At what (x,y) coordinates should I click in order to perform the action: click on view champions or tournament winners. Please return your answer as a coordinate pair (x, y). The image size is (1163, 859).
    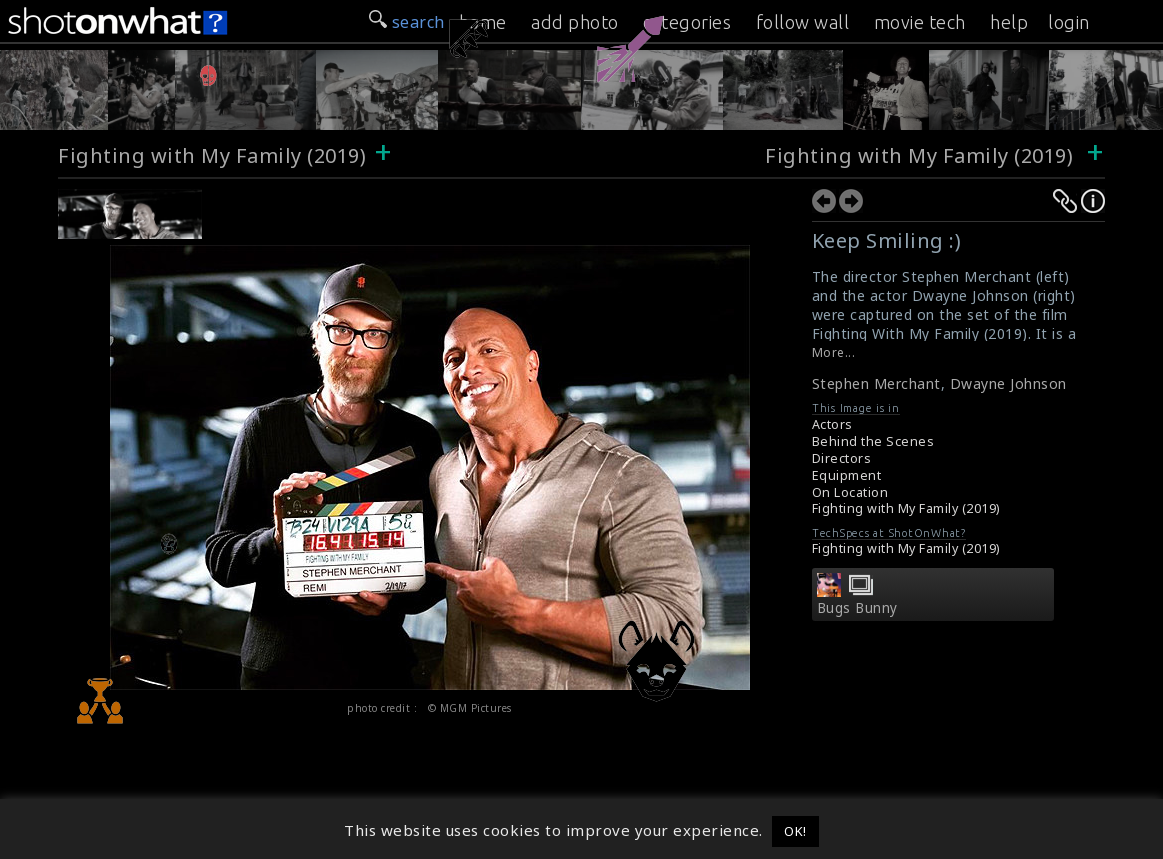
    Looking at the image, I should click on (100, 700).